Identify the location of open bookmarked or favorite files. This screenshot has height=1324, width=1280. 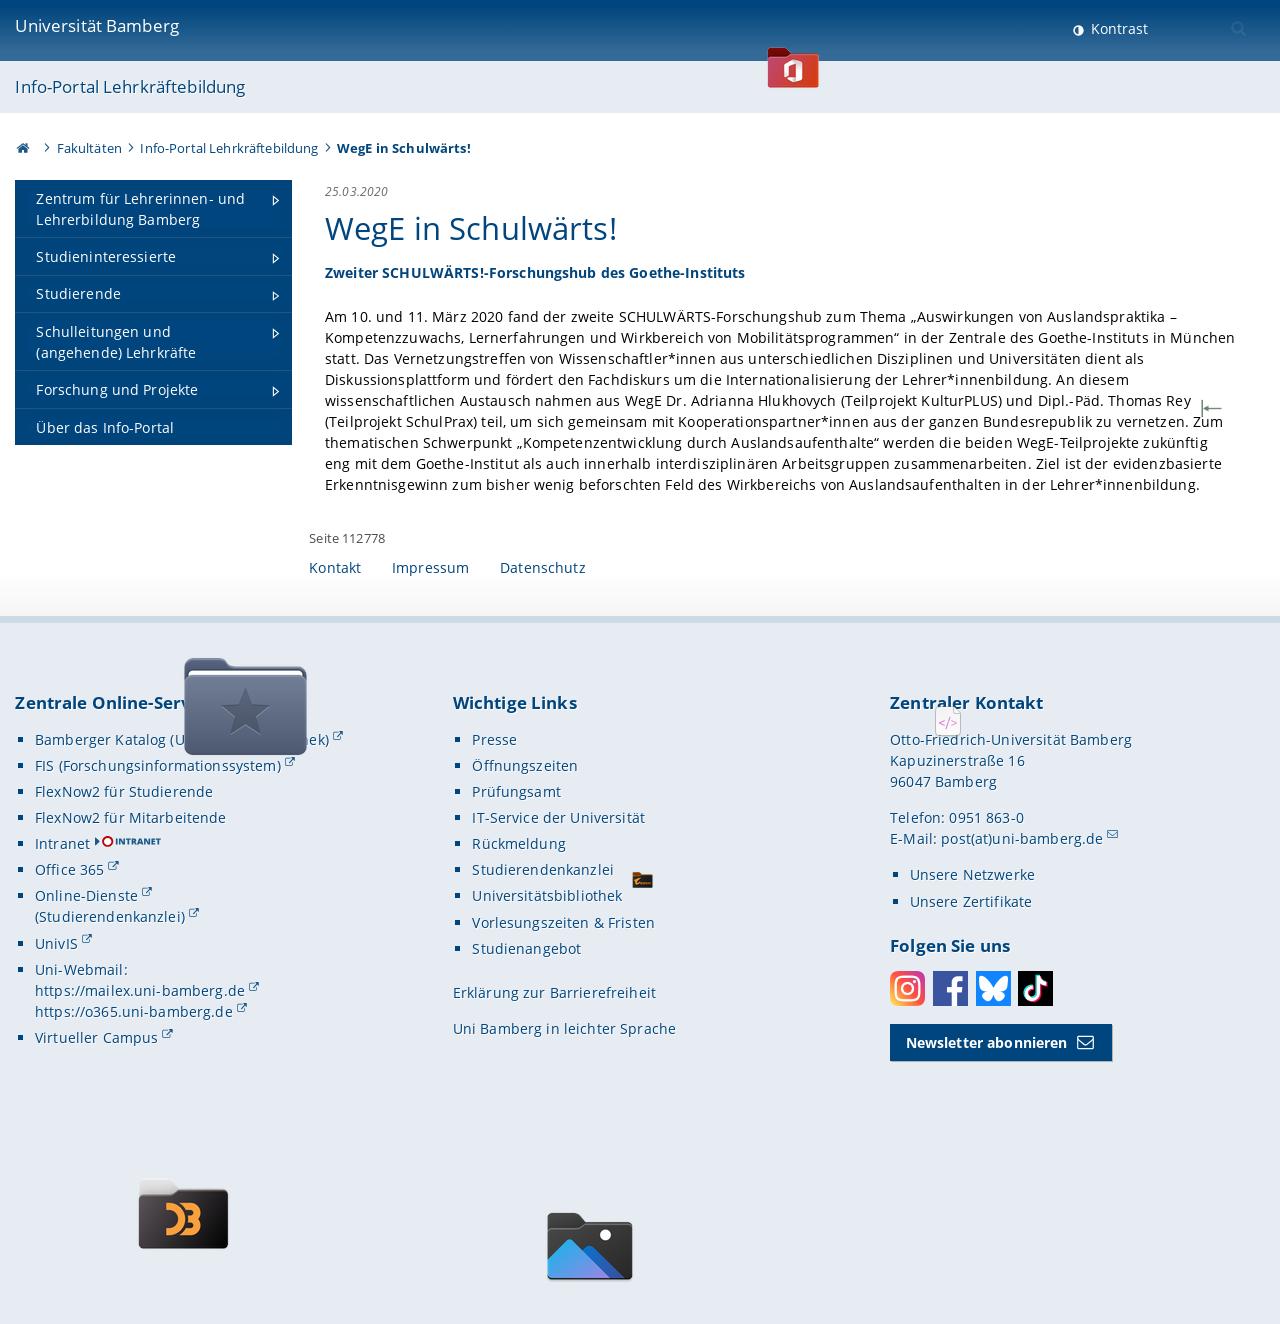
(245, 706).